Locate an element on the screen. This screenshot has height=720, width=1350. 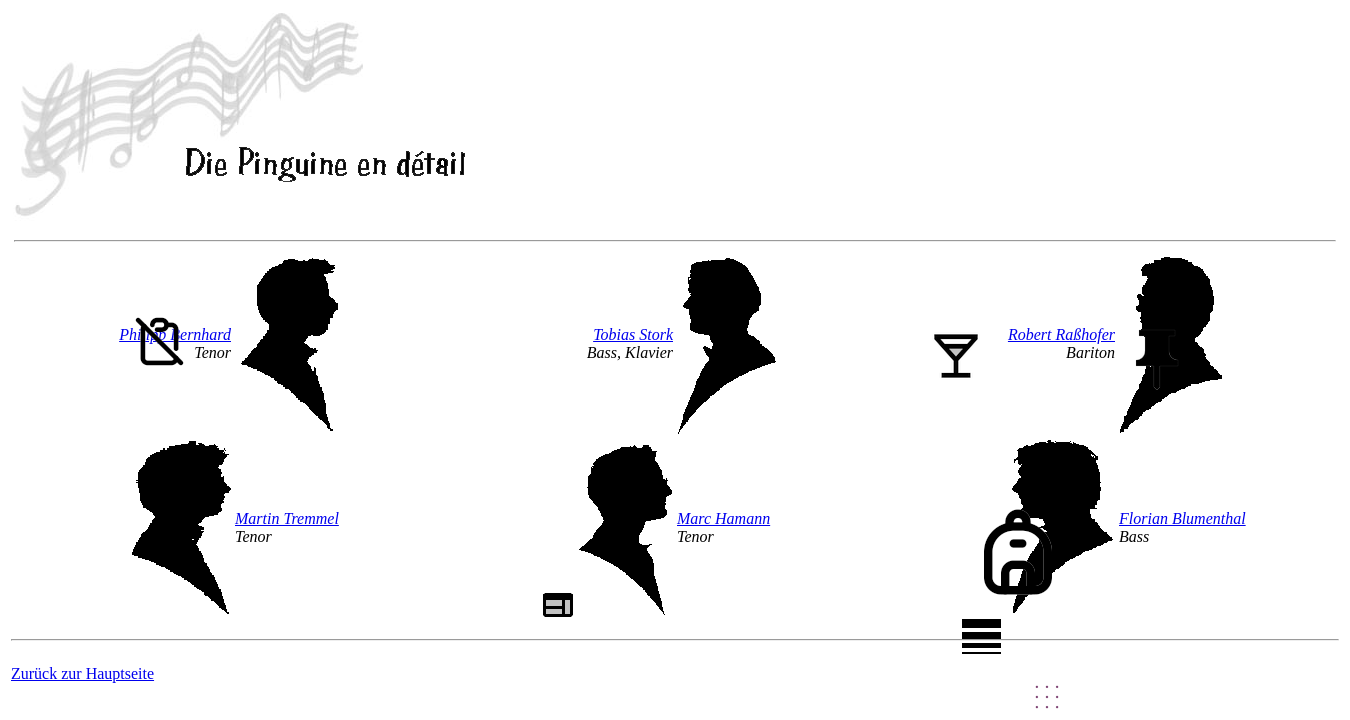
find nearby bars or nightlife is located at coordinates (956, 356).